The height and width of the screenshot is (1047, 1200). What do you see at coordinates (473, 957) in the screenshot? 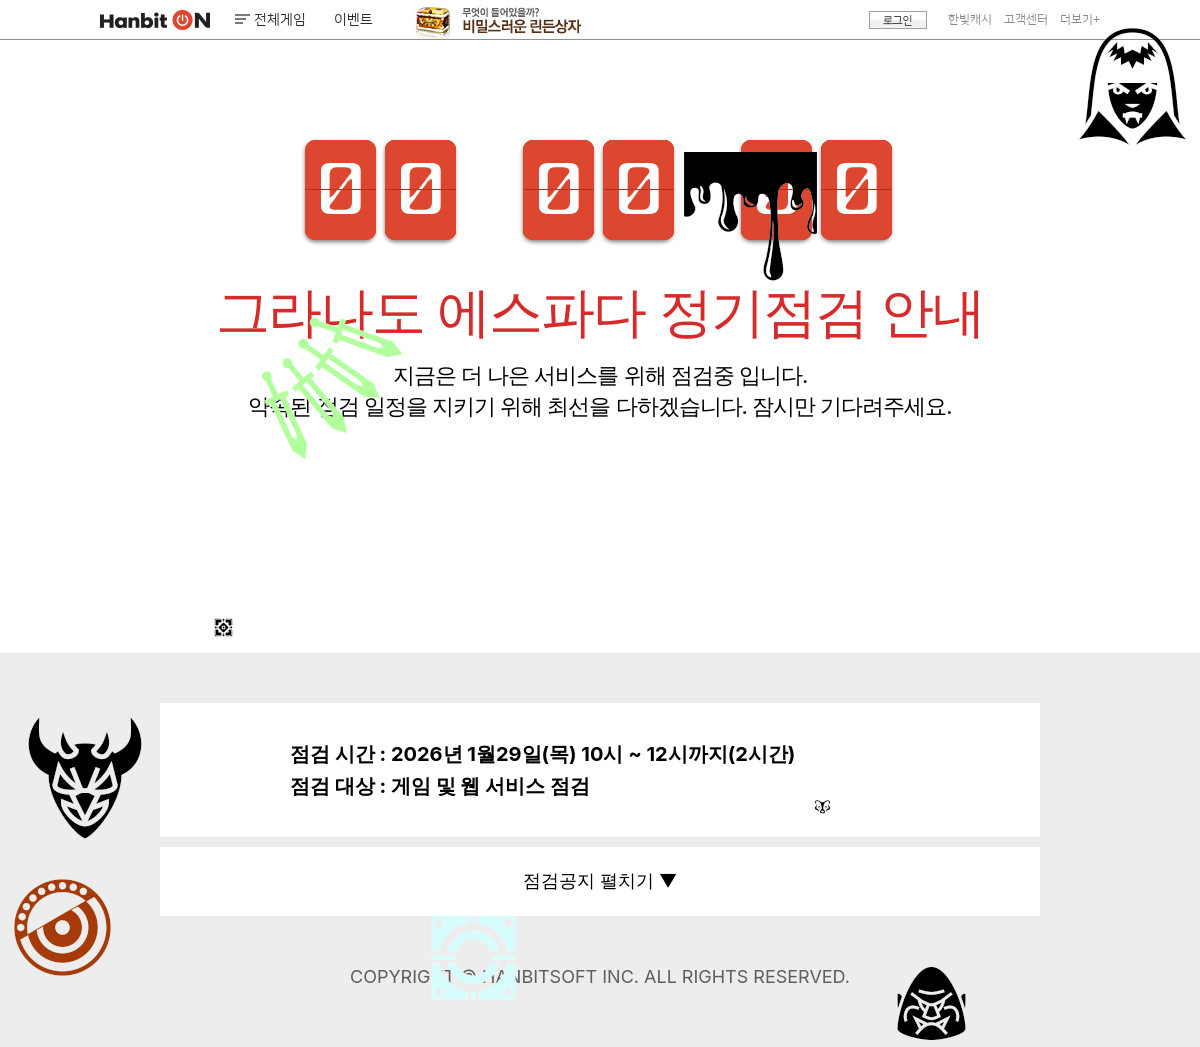
I see `center or focus on a target` at bounding box center [473, 957].